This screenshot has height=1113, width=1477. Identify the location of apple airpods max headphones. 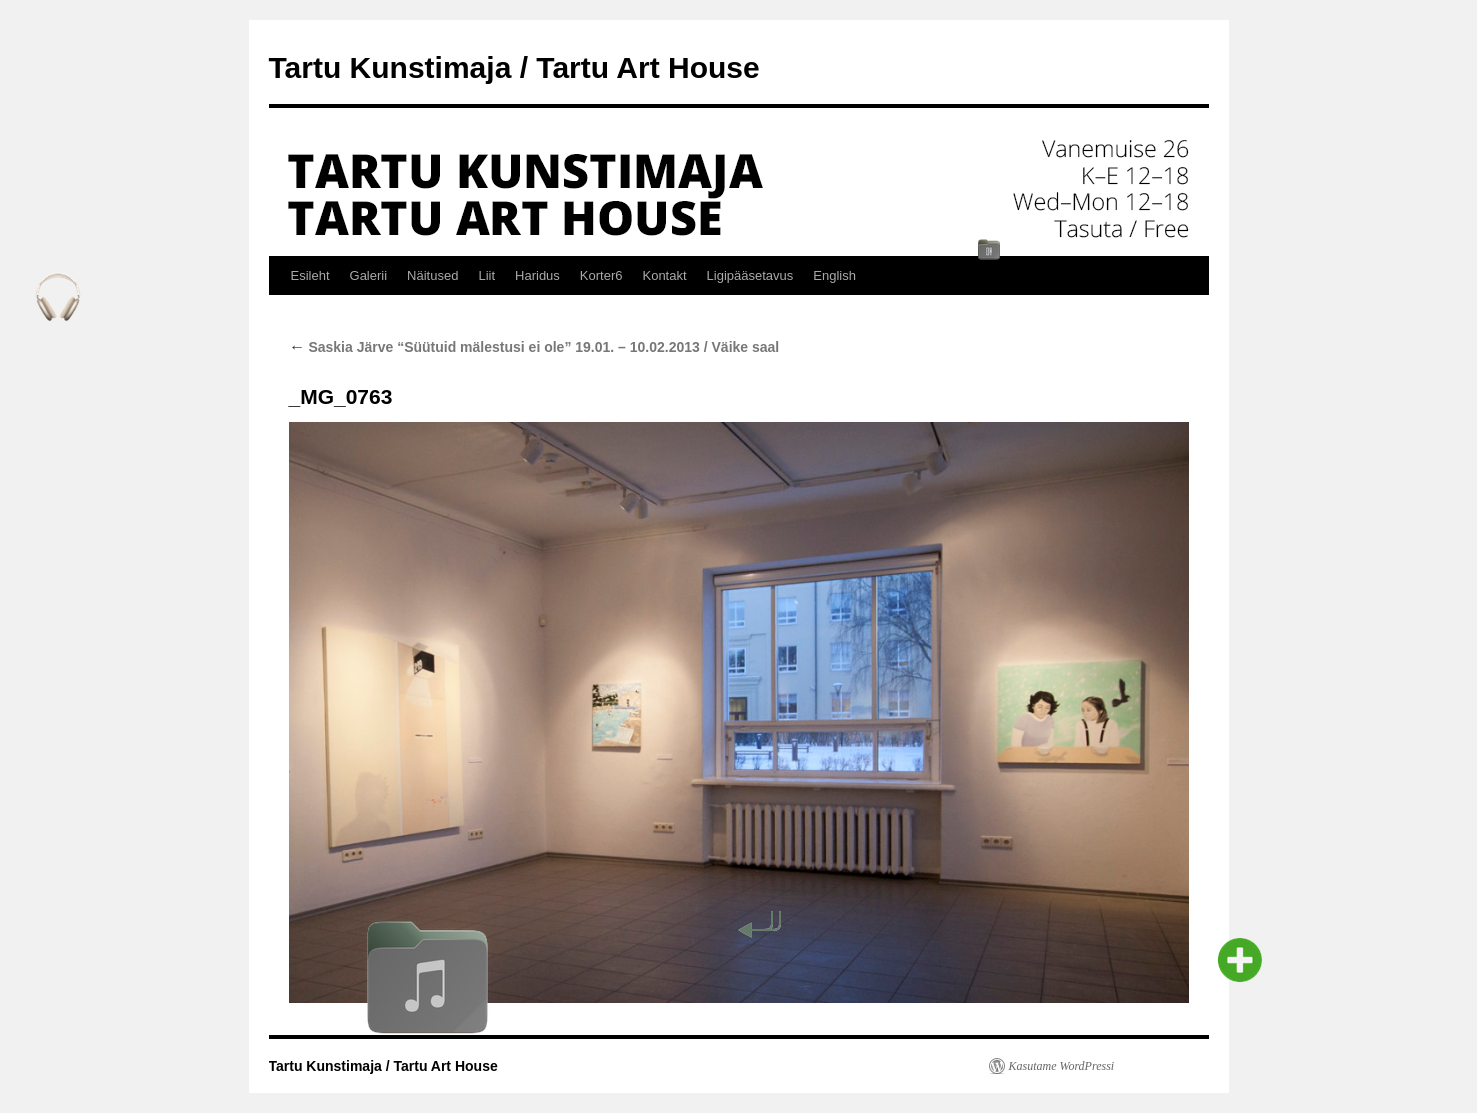
(58, 297).